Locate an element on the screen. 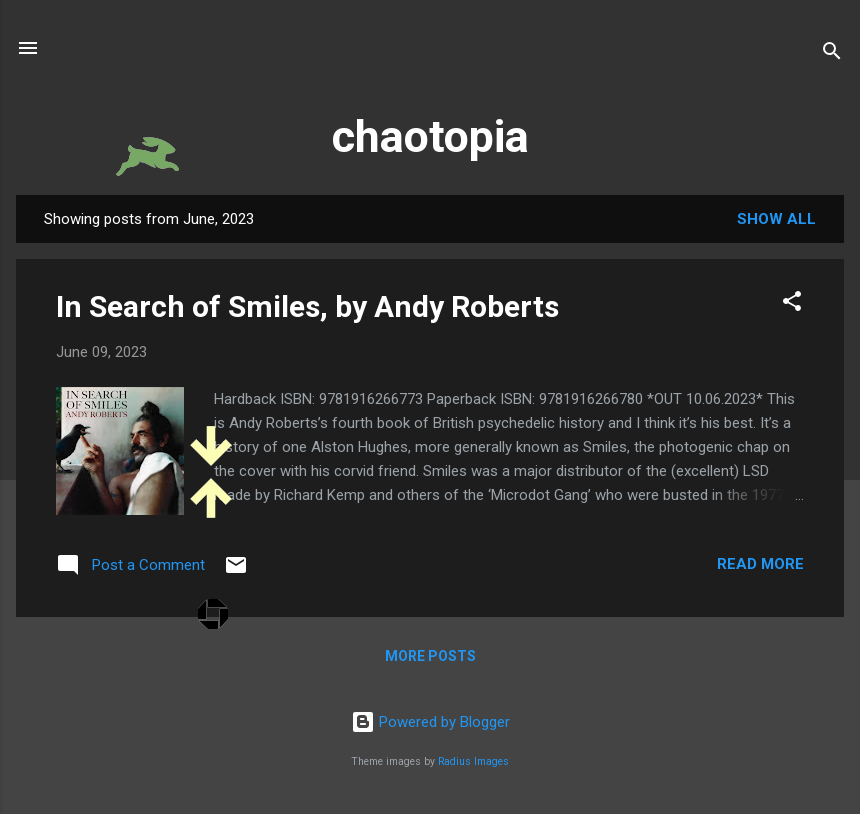 Image resolution: width=860 pixels, height=814 pixels. directus brand logo is located at coordinates (147, 156).